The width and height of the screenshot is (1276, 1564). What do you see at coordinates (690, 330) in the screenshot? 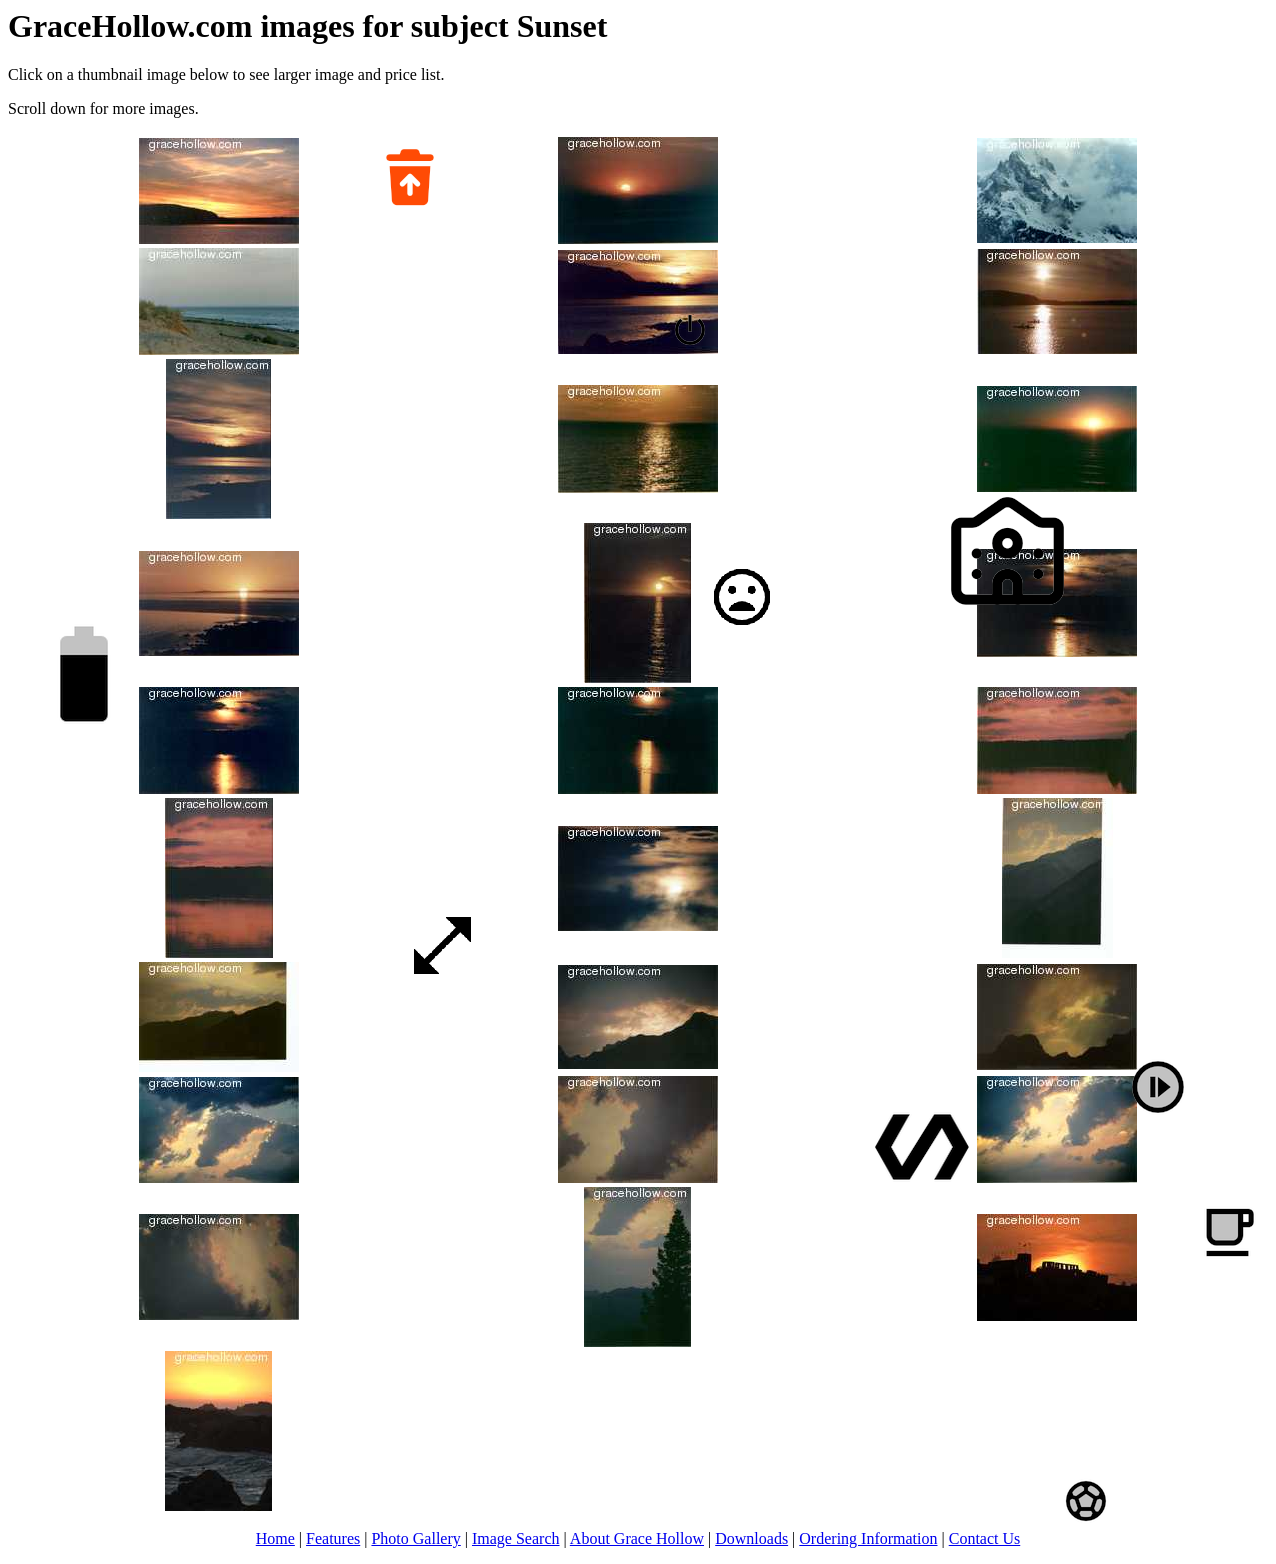
I see `power on or off the device` at bounding box center [690, 330].